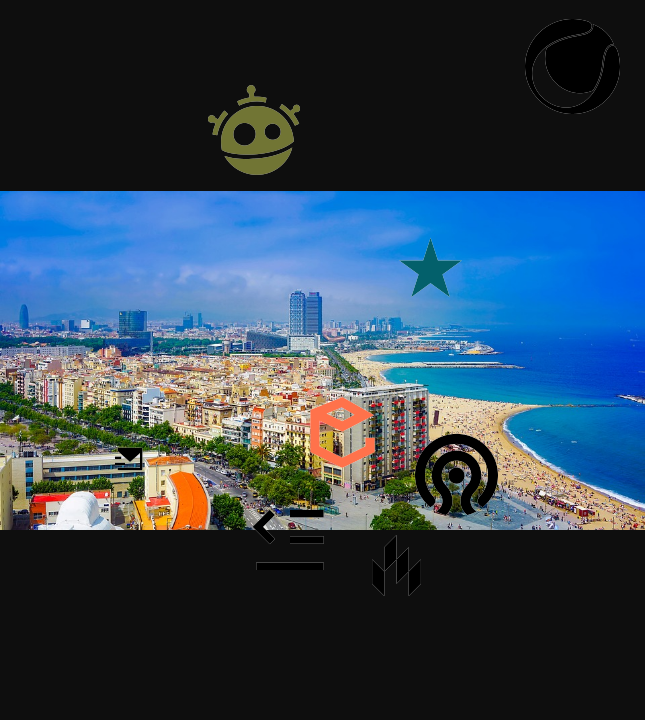  Describe the element at coordinates (290, 540) in the screenshot. I see `collapse the sidebar menu` at that location.